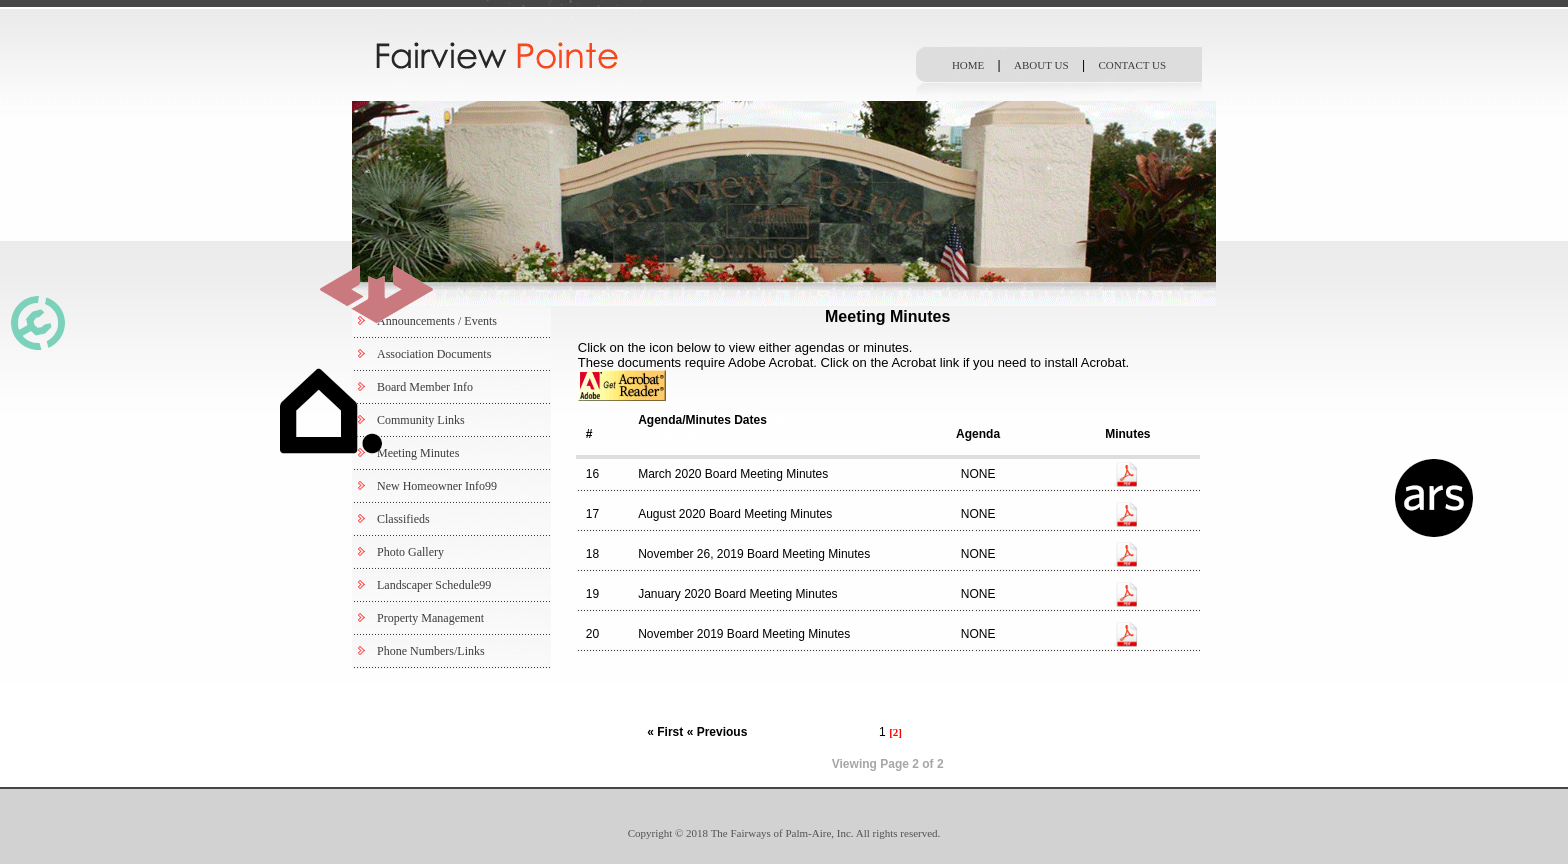 The width and height of the screenshot is (1568, 864). I want to click on open the vivint smart home app, so click(331, 411).